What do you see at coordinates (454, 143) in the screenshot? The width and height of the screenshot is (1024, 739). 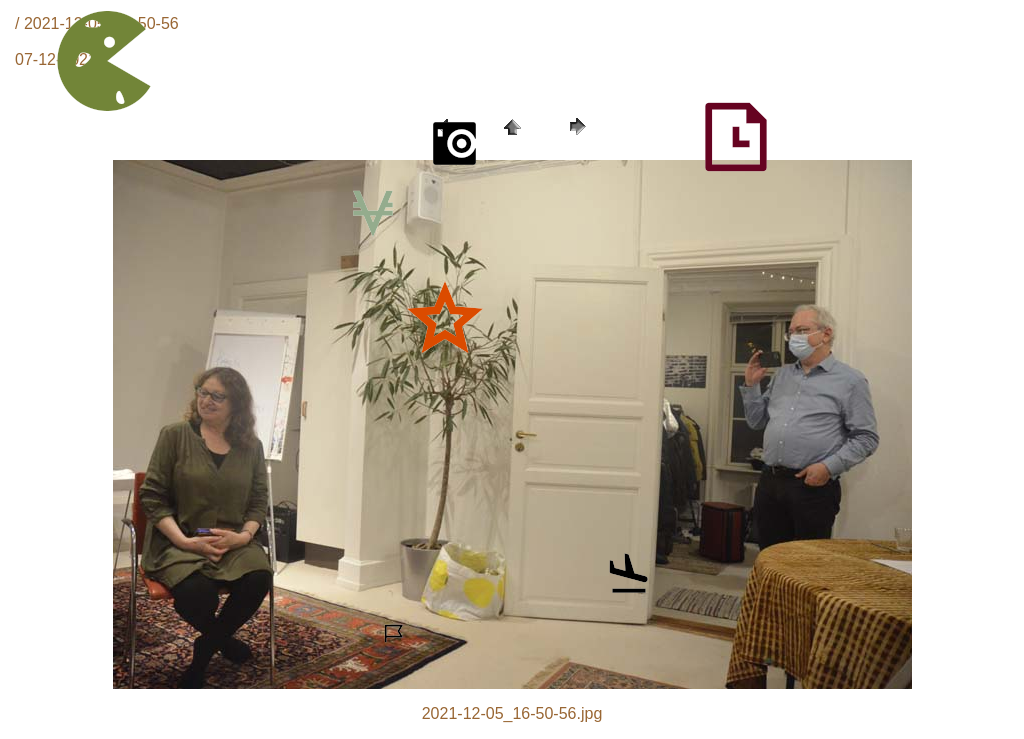 I see `access photo gallery or camera roll` at bounding box center [454, 143].